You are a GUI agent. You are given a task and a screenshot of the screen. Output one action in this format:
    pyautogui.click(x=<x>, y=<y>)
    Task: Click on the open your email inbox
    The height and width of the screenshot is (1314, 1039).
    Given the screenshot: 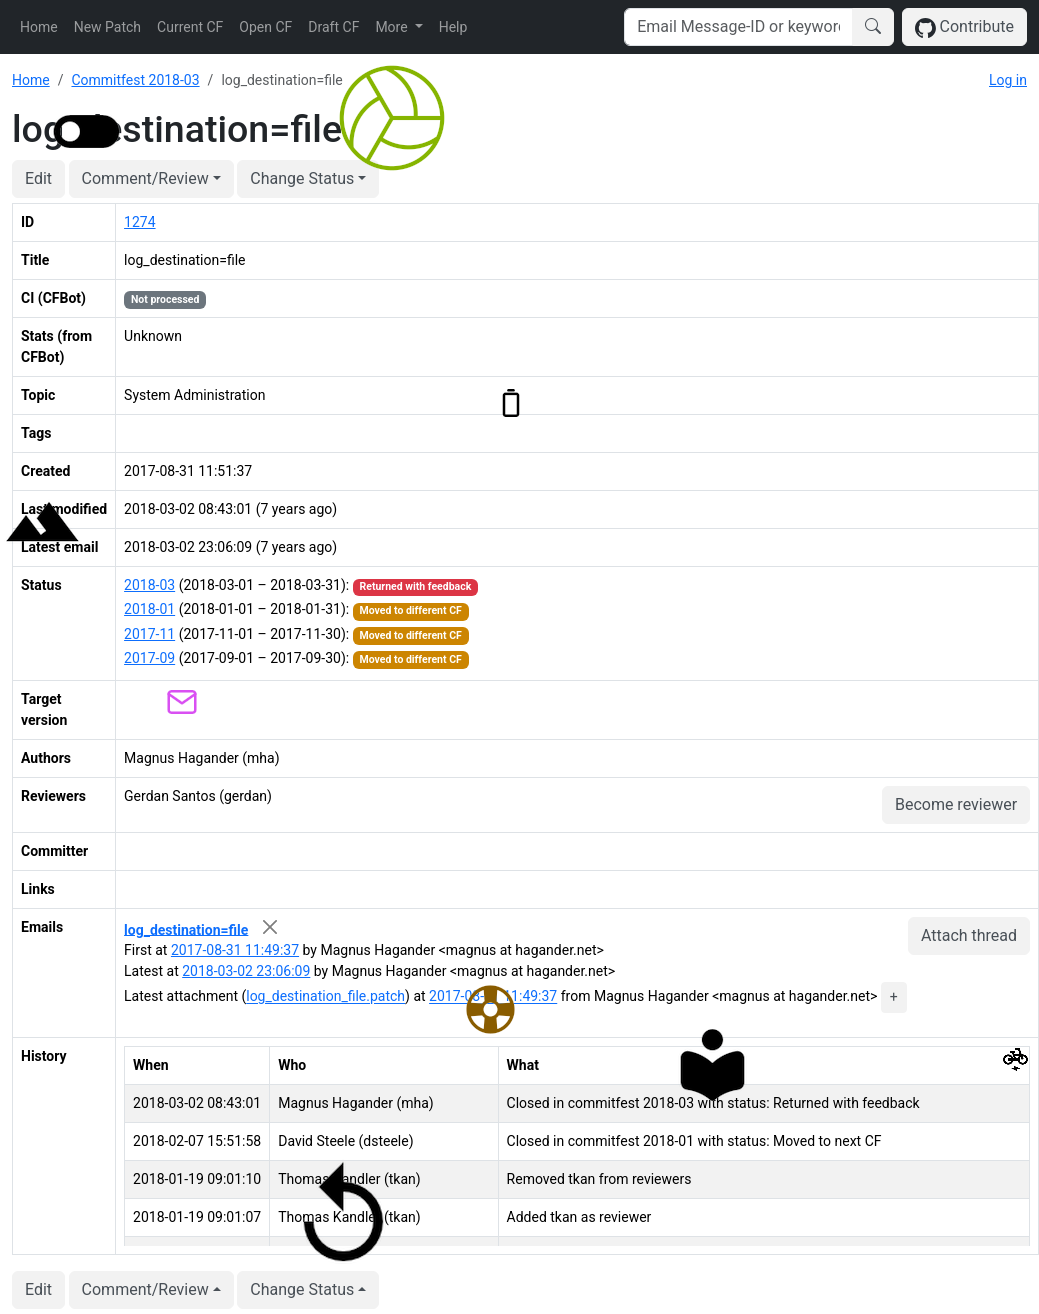 What is the action you would take?
    pyautogui.click(x=182, y=702)
    